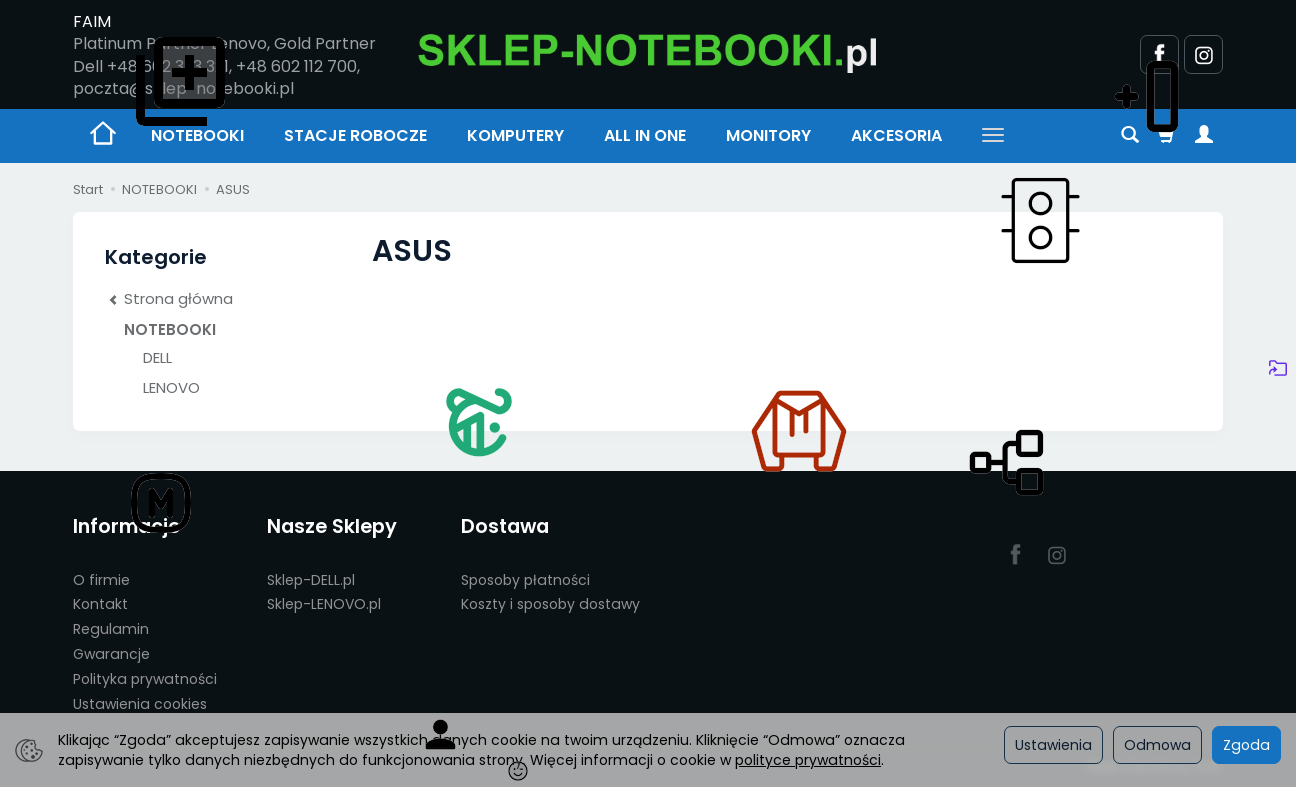  What do you see at coordinates (799, 431) in the screenshot?
I see `browse hoodies or sweatshirts` at bounding box center [799, 431].